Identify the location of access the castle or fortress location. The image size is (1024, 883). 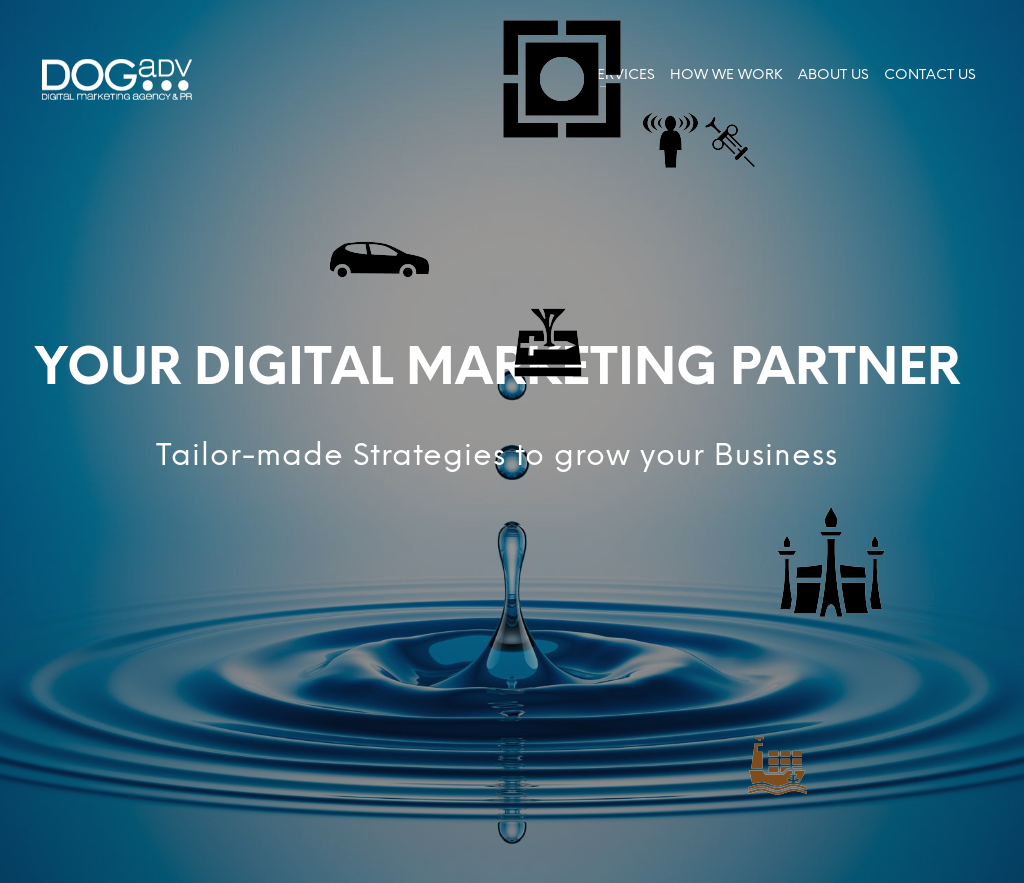
(831, 561).